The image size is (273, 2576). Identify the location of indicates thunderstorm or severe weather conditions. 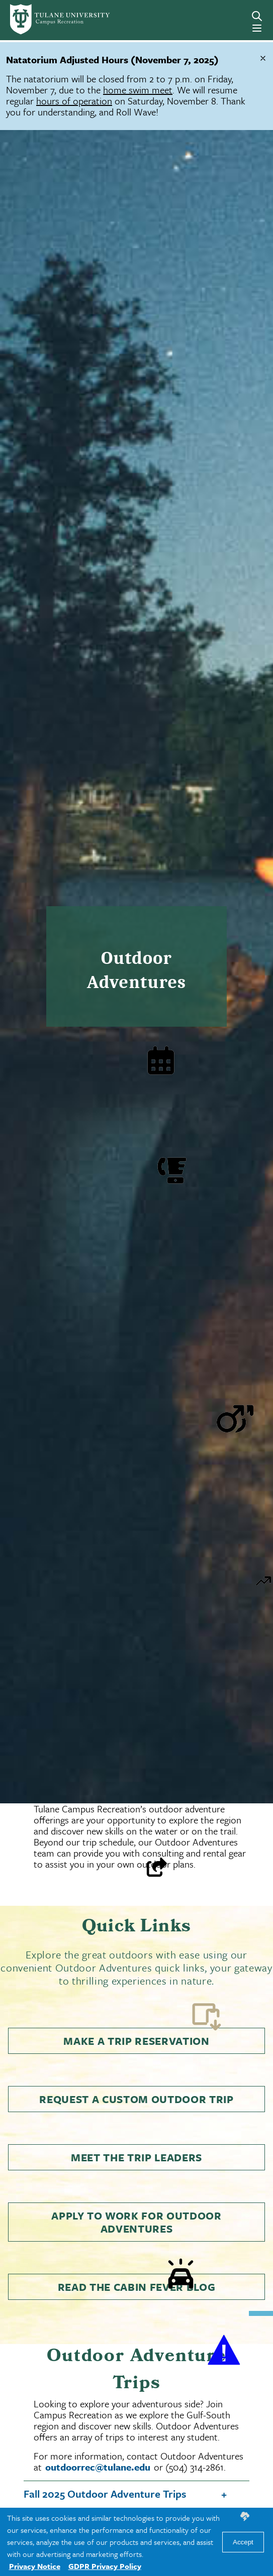
(245, 2516).